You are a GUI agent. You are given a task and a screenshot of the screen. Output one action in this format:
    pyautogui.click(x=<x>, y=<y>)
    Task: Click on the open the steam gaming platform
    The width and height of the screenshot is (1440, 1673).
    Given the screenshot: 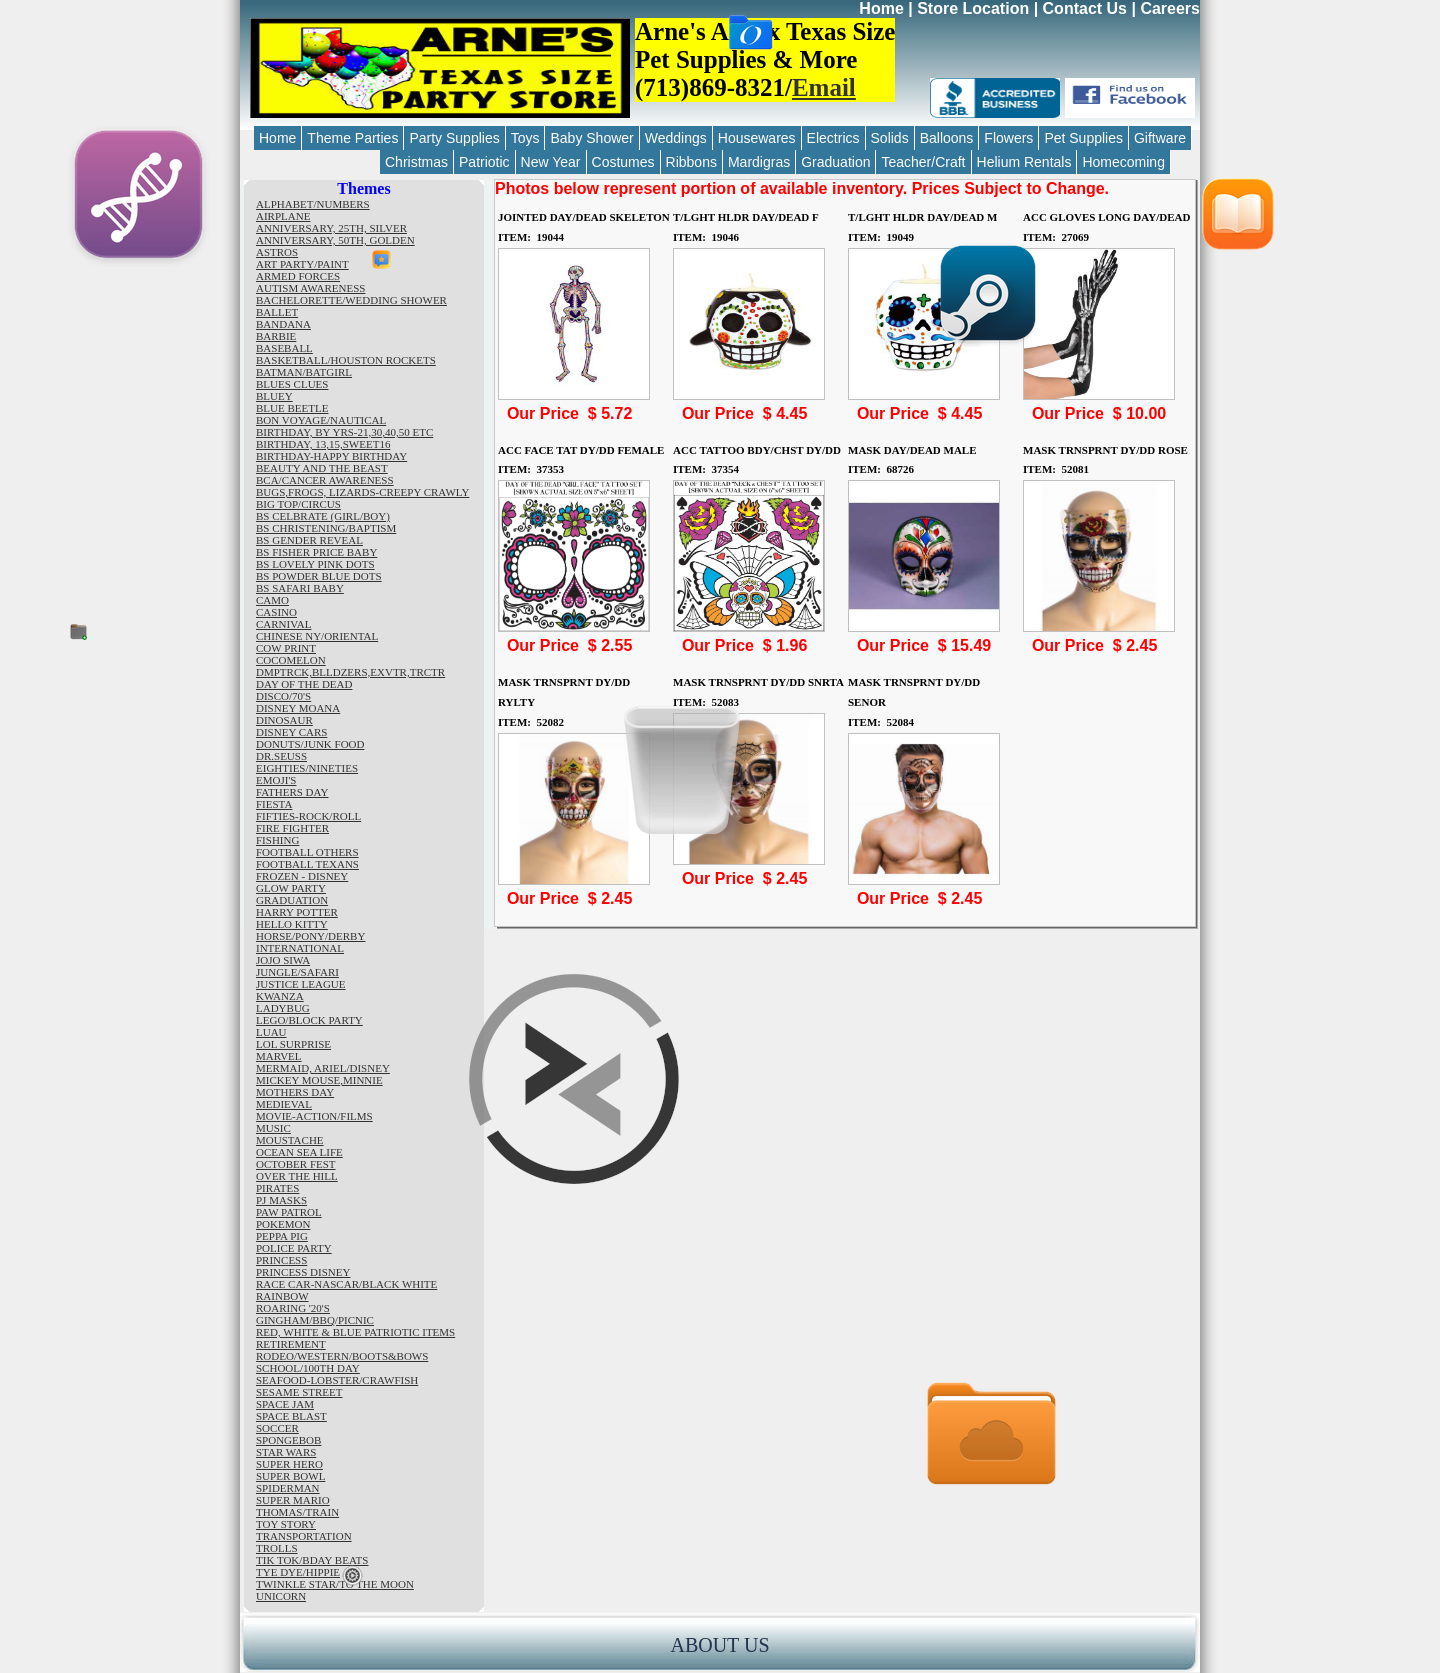 What is the action you would take?
    pyautogui.click(x=988, y=293)
    